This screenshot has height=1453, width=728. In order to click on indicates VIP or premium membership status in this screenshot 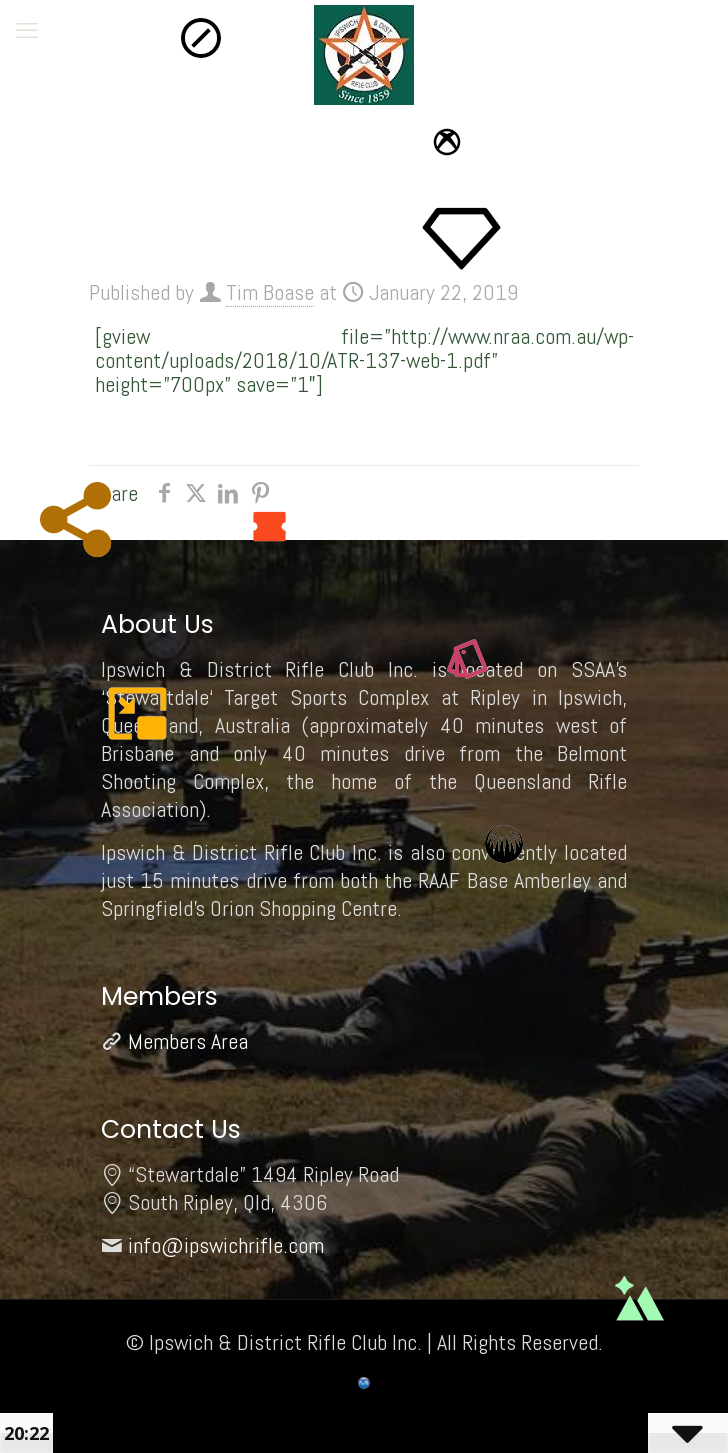, I will do `click(461, 237)`.